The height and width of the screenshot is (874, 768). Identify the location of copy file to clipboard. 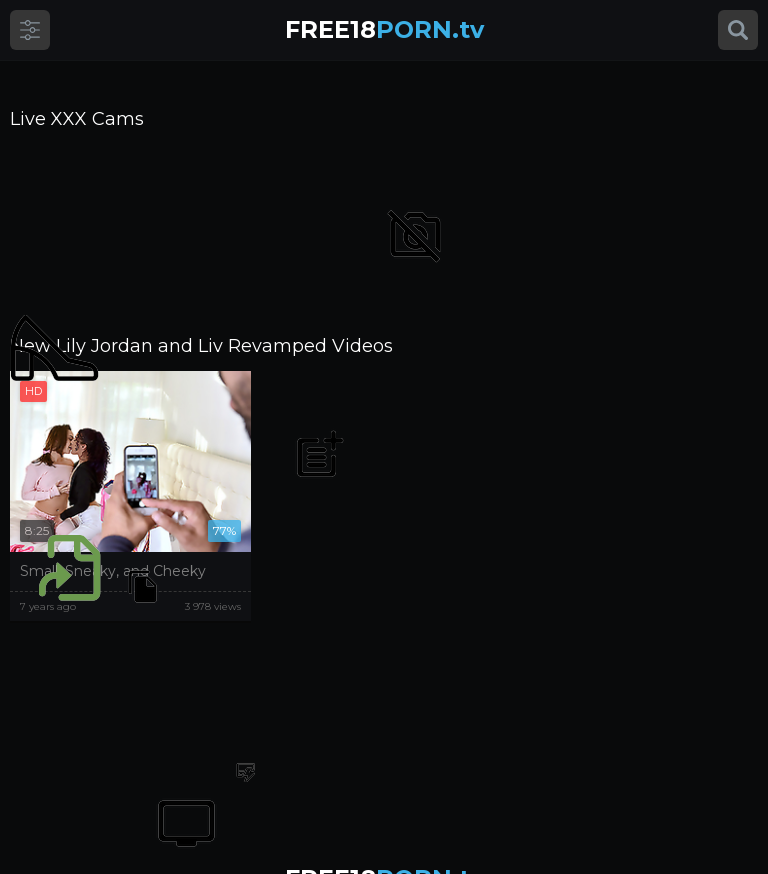
(143, 586).